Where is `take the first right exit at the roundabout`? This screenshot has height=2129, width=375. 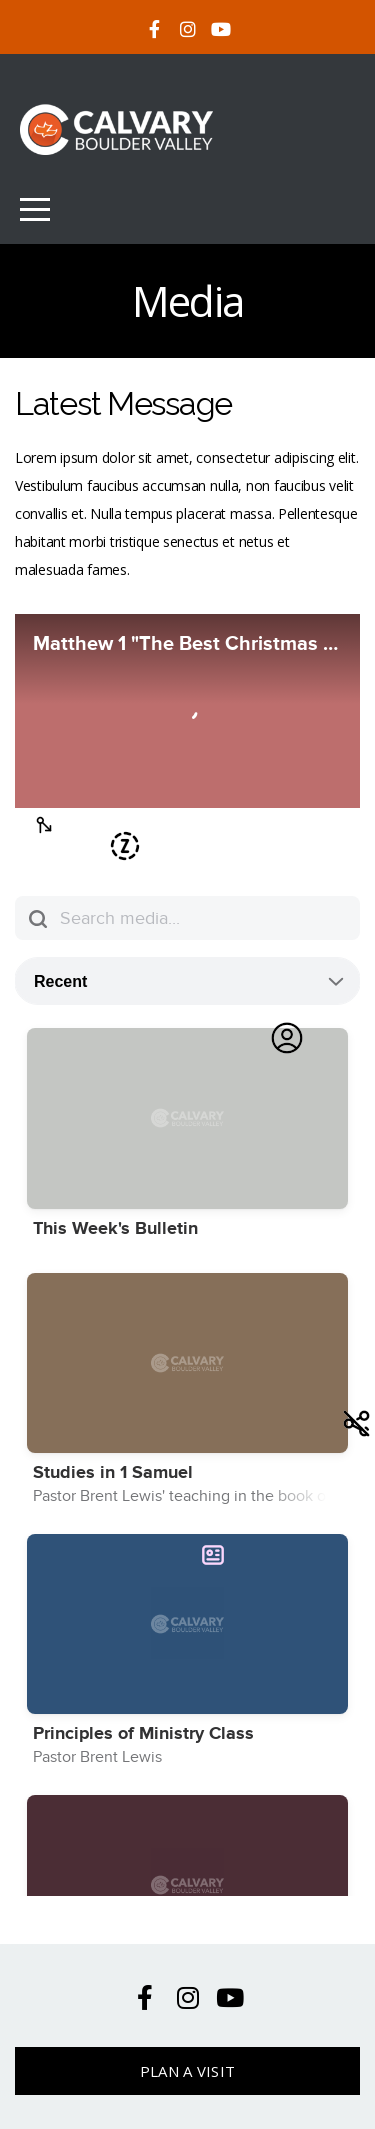
take the first right exit at the roundabout is located at coordinates (44, 825).